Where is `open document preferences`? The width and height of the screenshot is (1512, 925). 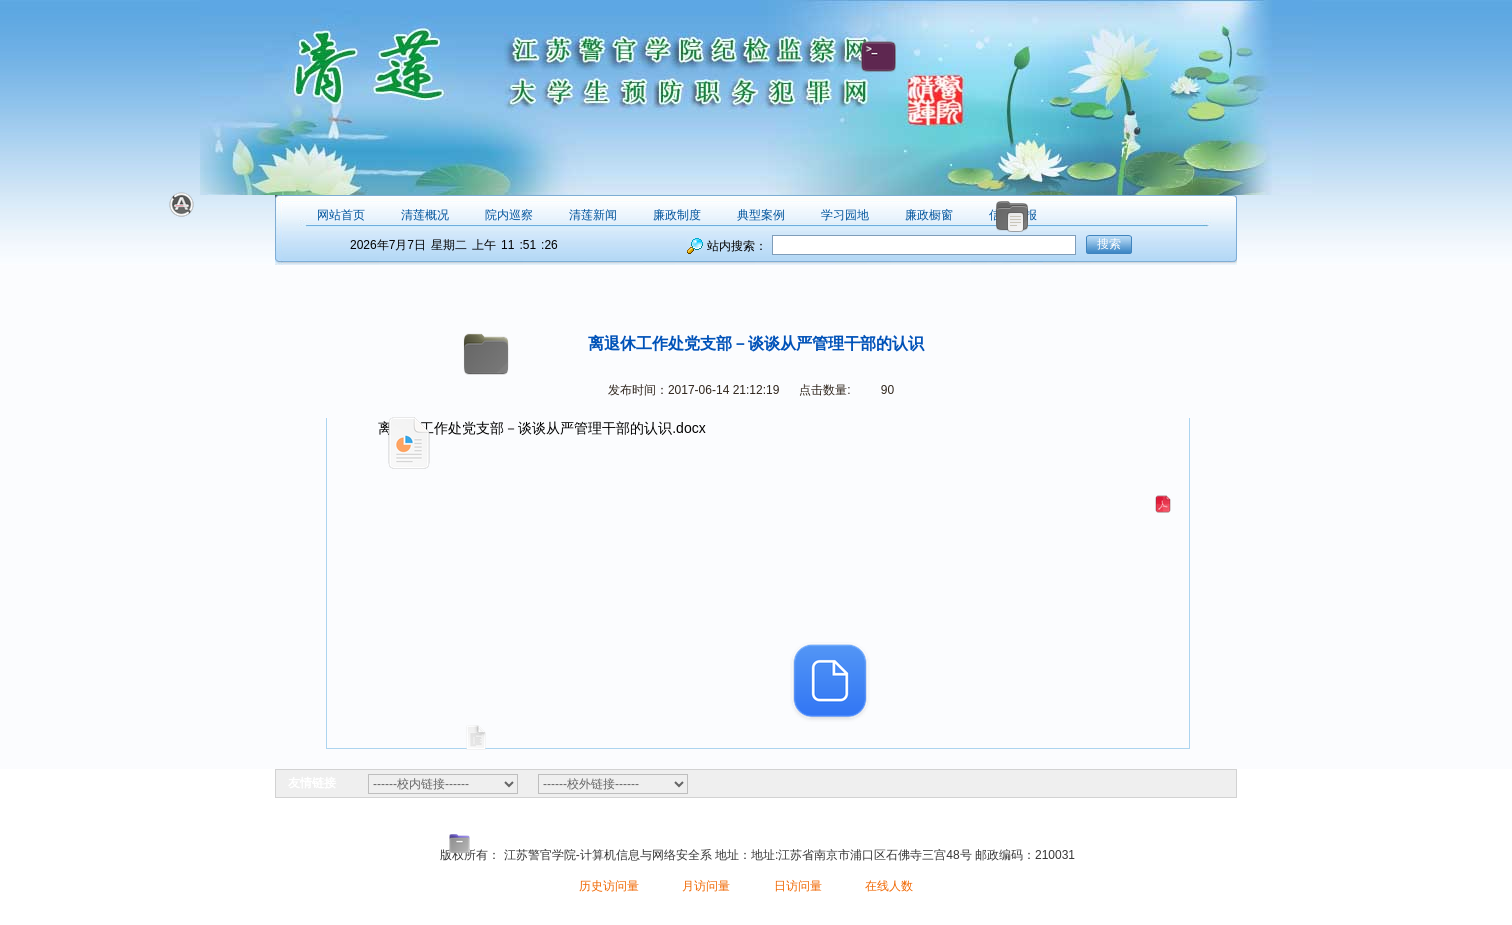
open document preferences is located at coordinates (830, 682).